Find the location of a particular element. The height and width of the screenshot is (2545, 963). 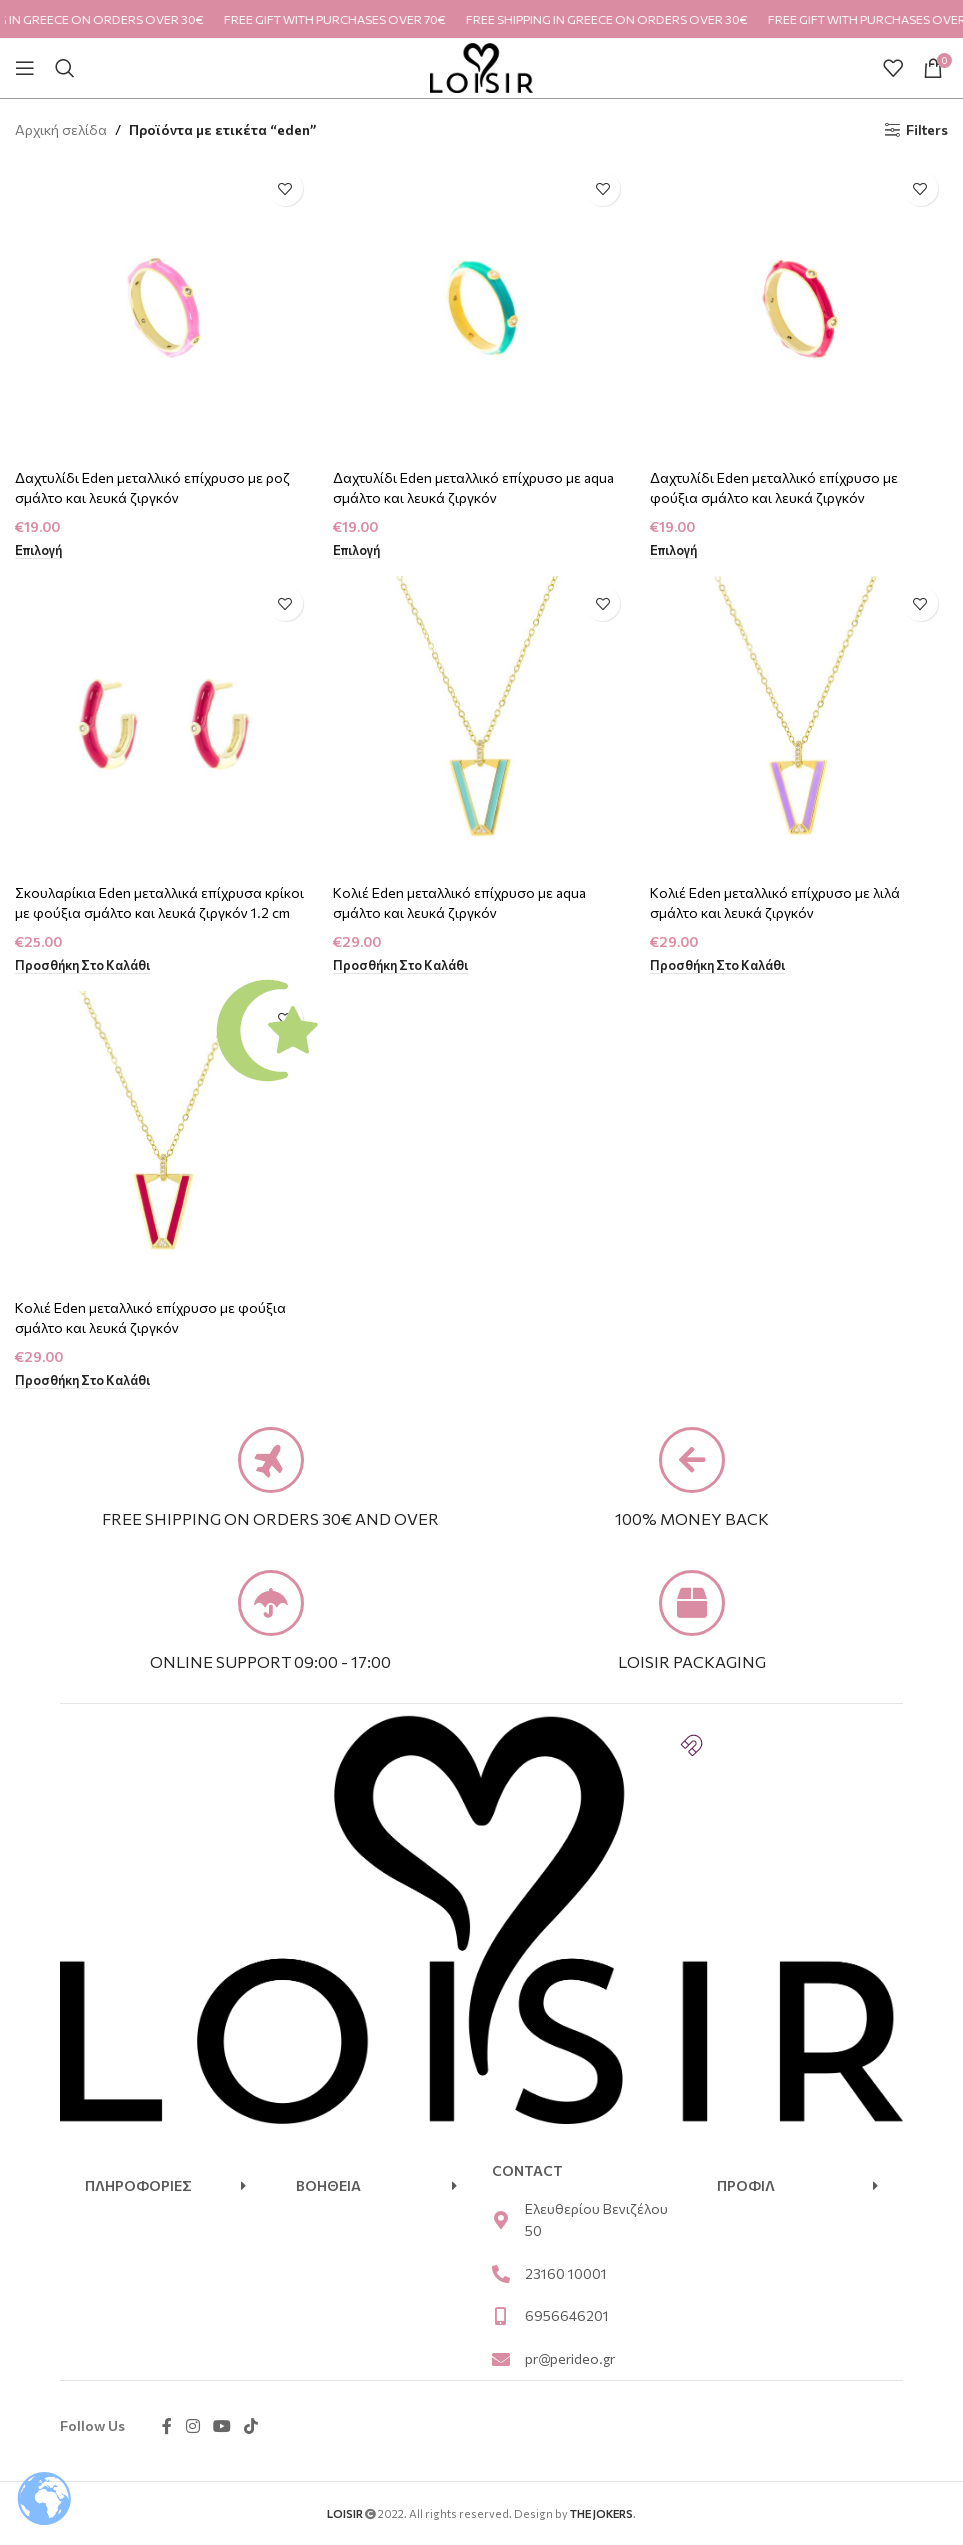

activate magnetic snap or alignment tool is located at coordinates (692, 1745).